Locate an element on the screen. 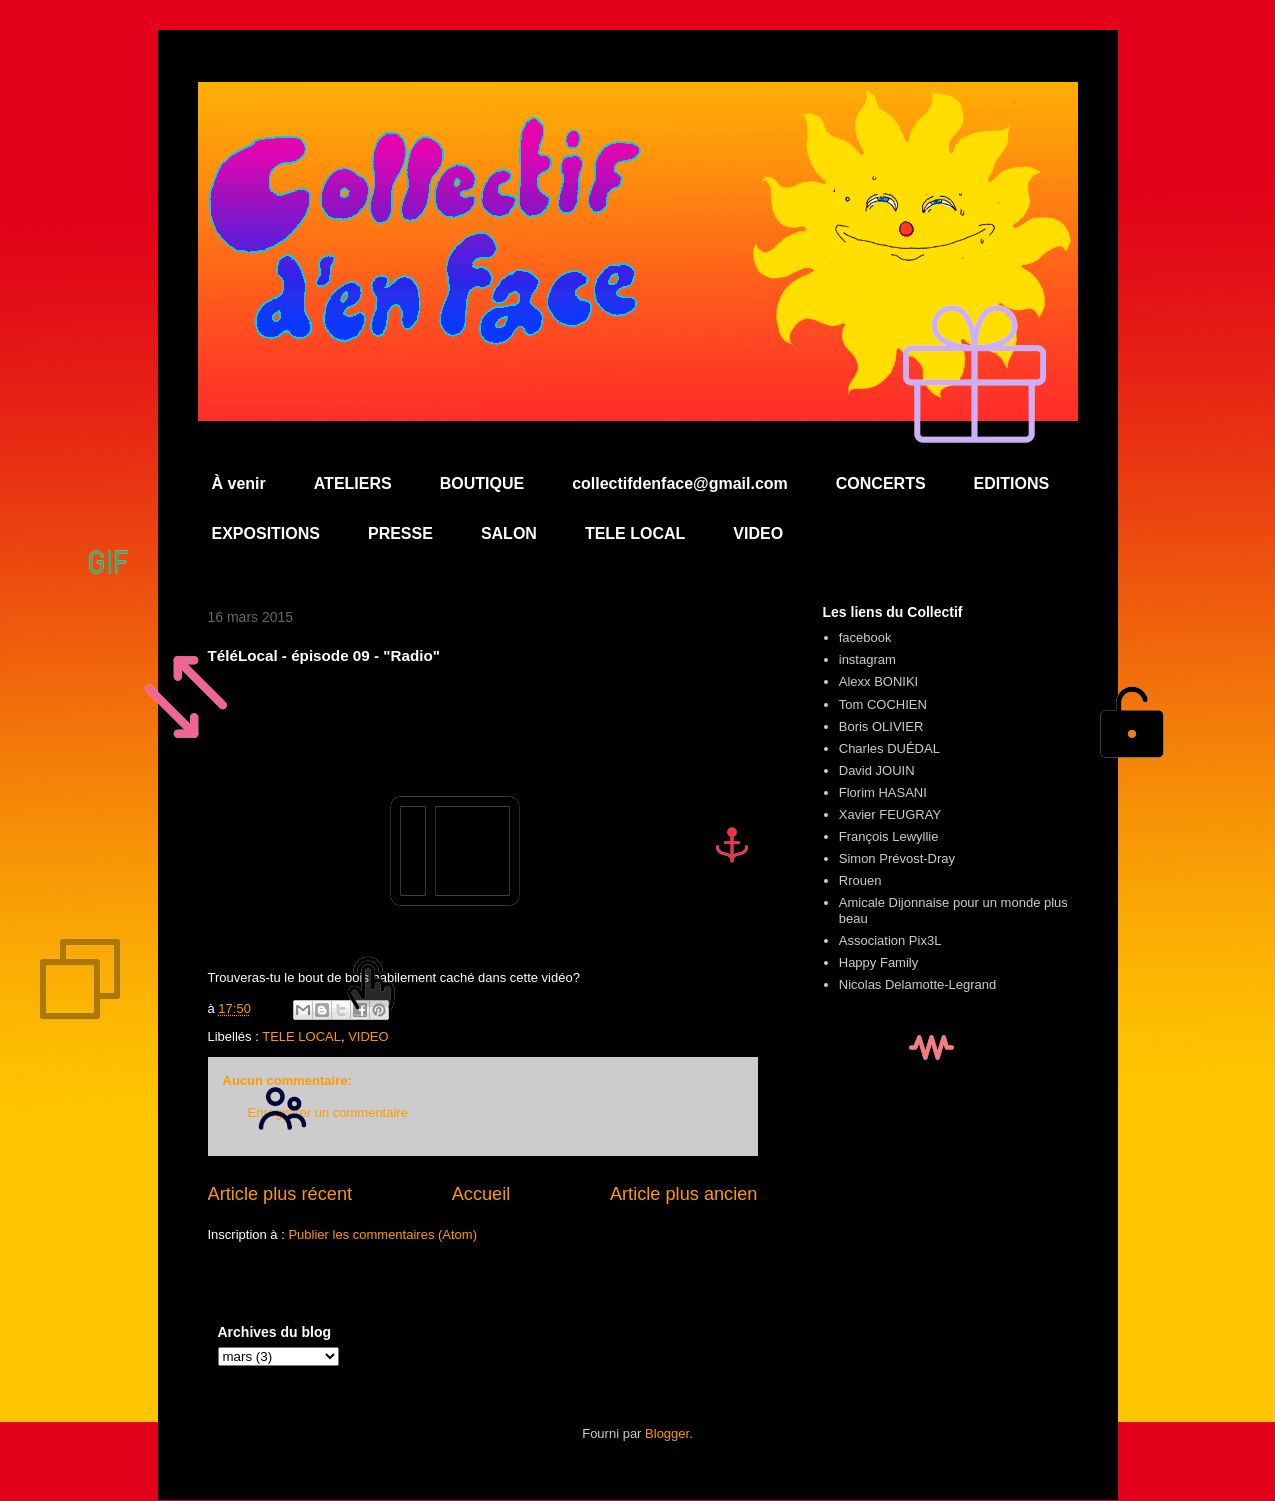  tap to interact with this element is located at coordinates (371, 984).